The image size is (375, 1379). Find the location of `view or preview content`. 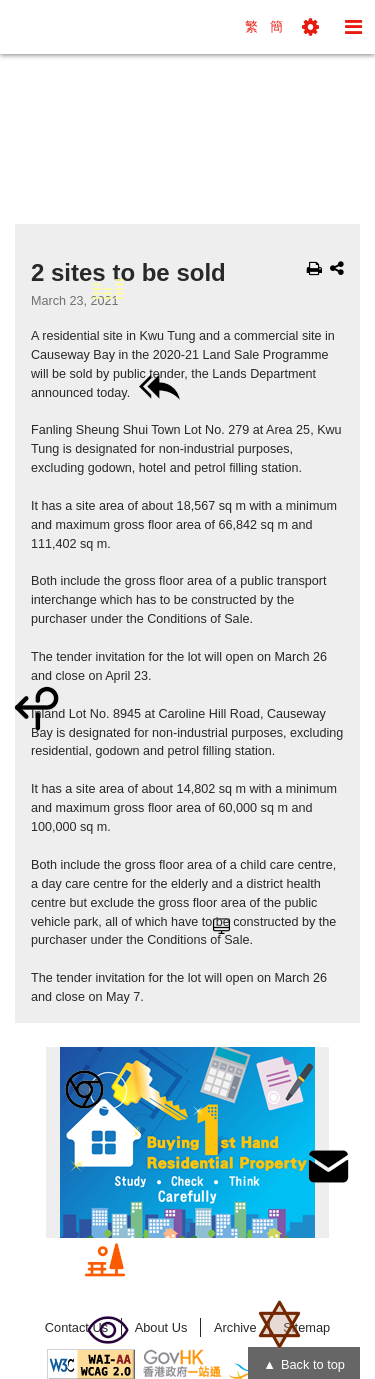

view or preview content is located at coordinates (108, 1330).